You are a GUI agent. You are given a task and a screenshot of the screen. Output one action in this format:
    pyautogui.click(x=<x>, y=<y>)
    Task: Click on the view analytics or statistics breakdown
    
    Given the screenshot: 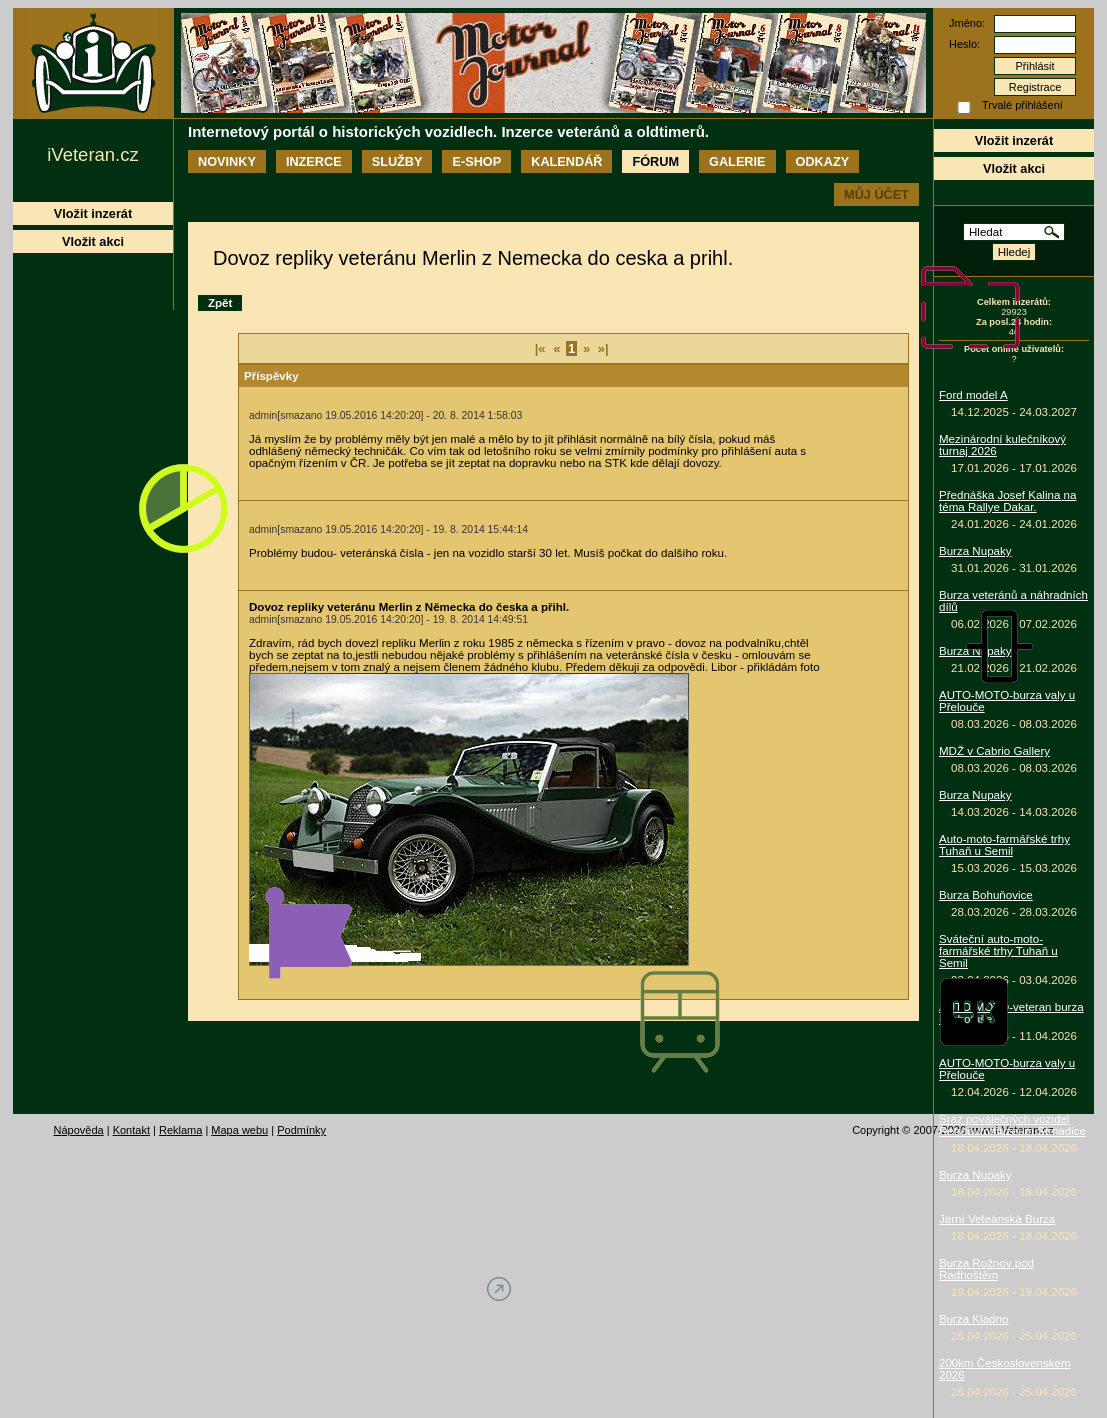 What is the action you would take?
    pyautogui.click(x=183, y=508)
    